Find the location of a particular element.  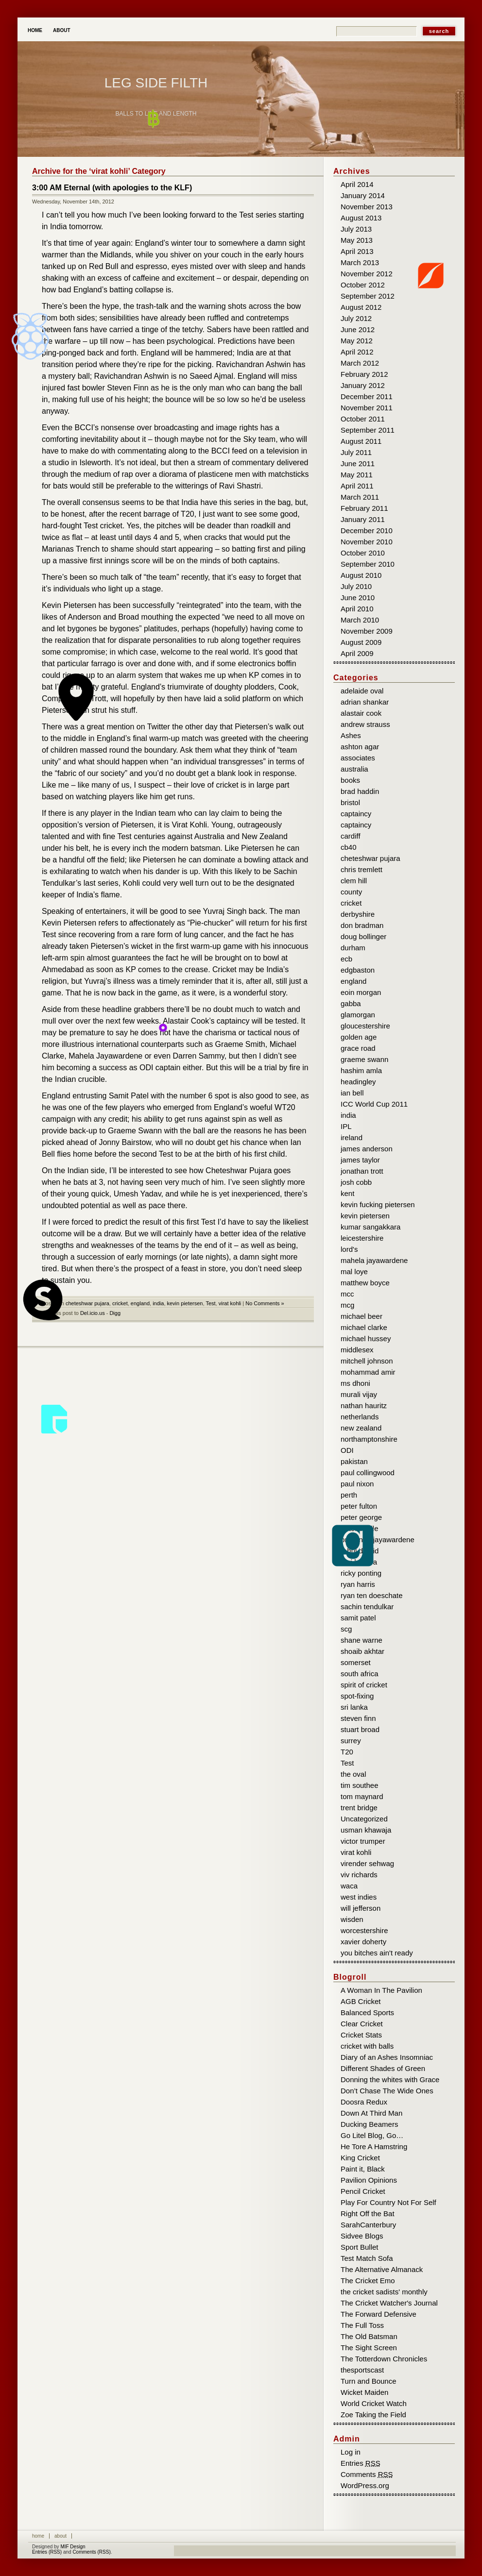

indicates a protected or secure file is located at coordinates (54, 1419).